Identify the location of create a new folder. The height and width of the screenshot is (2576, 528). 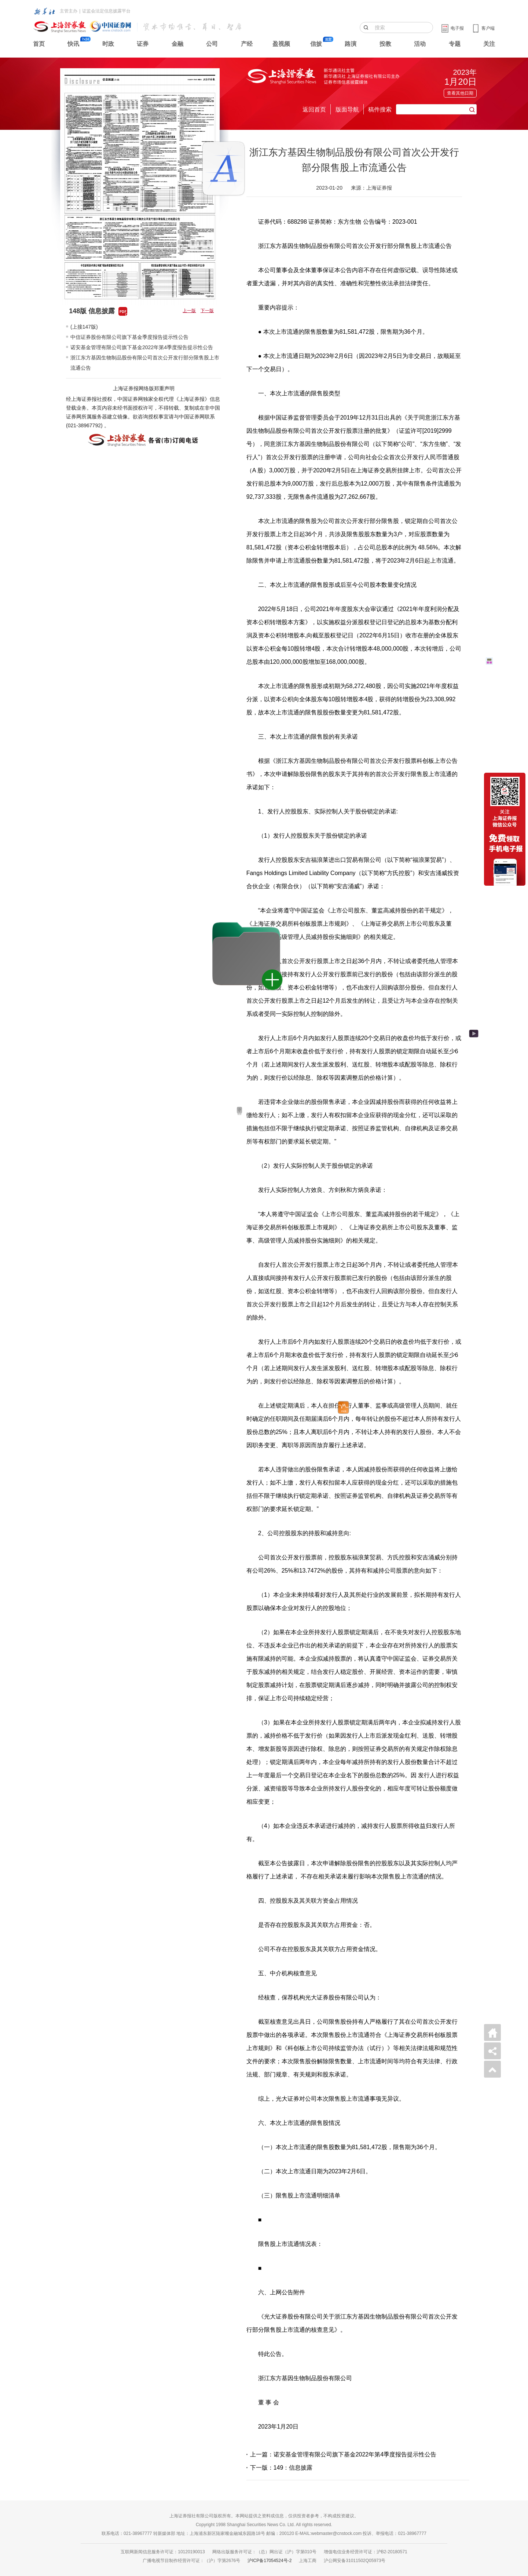
(246, 954).